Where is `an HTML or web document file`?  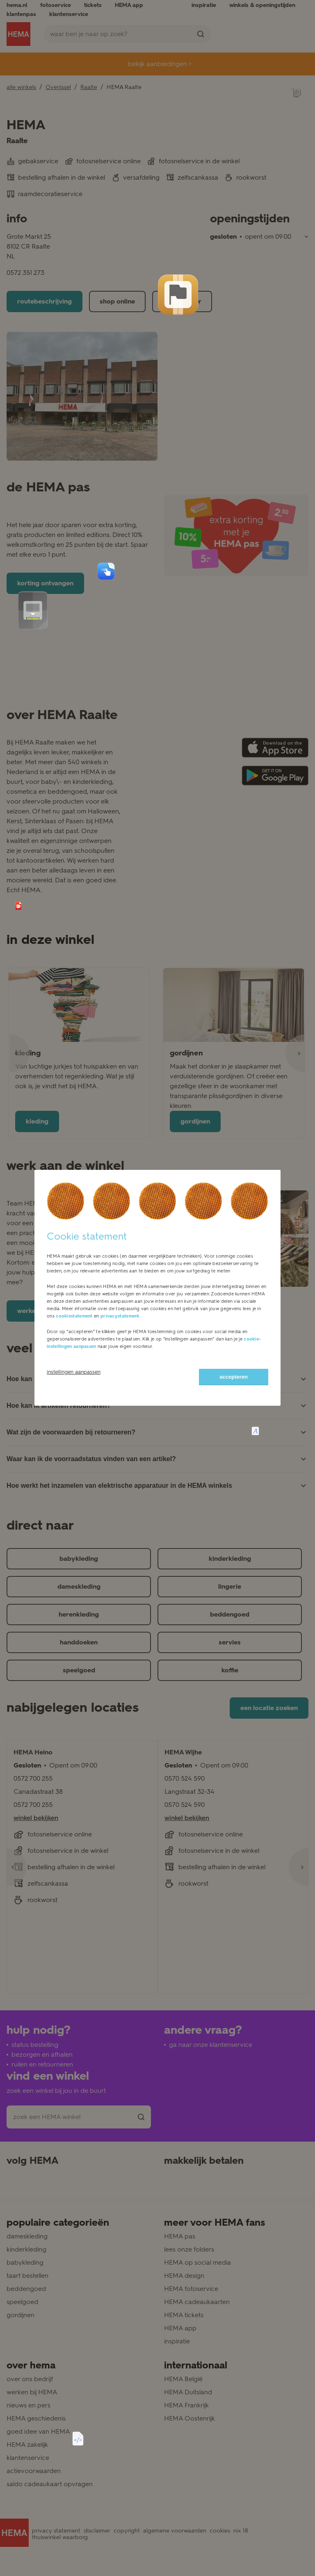 an HTML or web document file is located at coordinates (78, 2439).